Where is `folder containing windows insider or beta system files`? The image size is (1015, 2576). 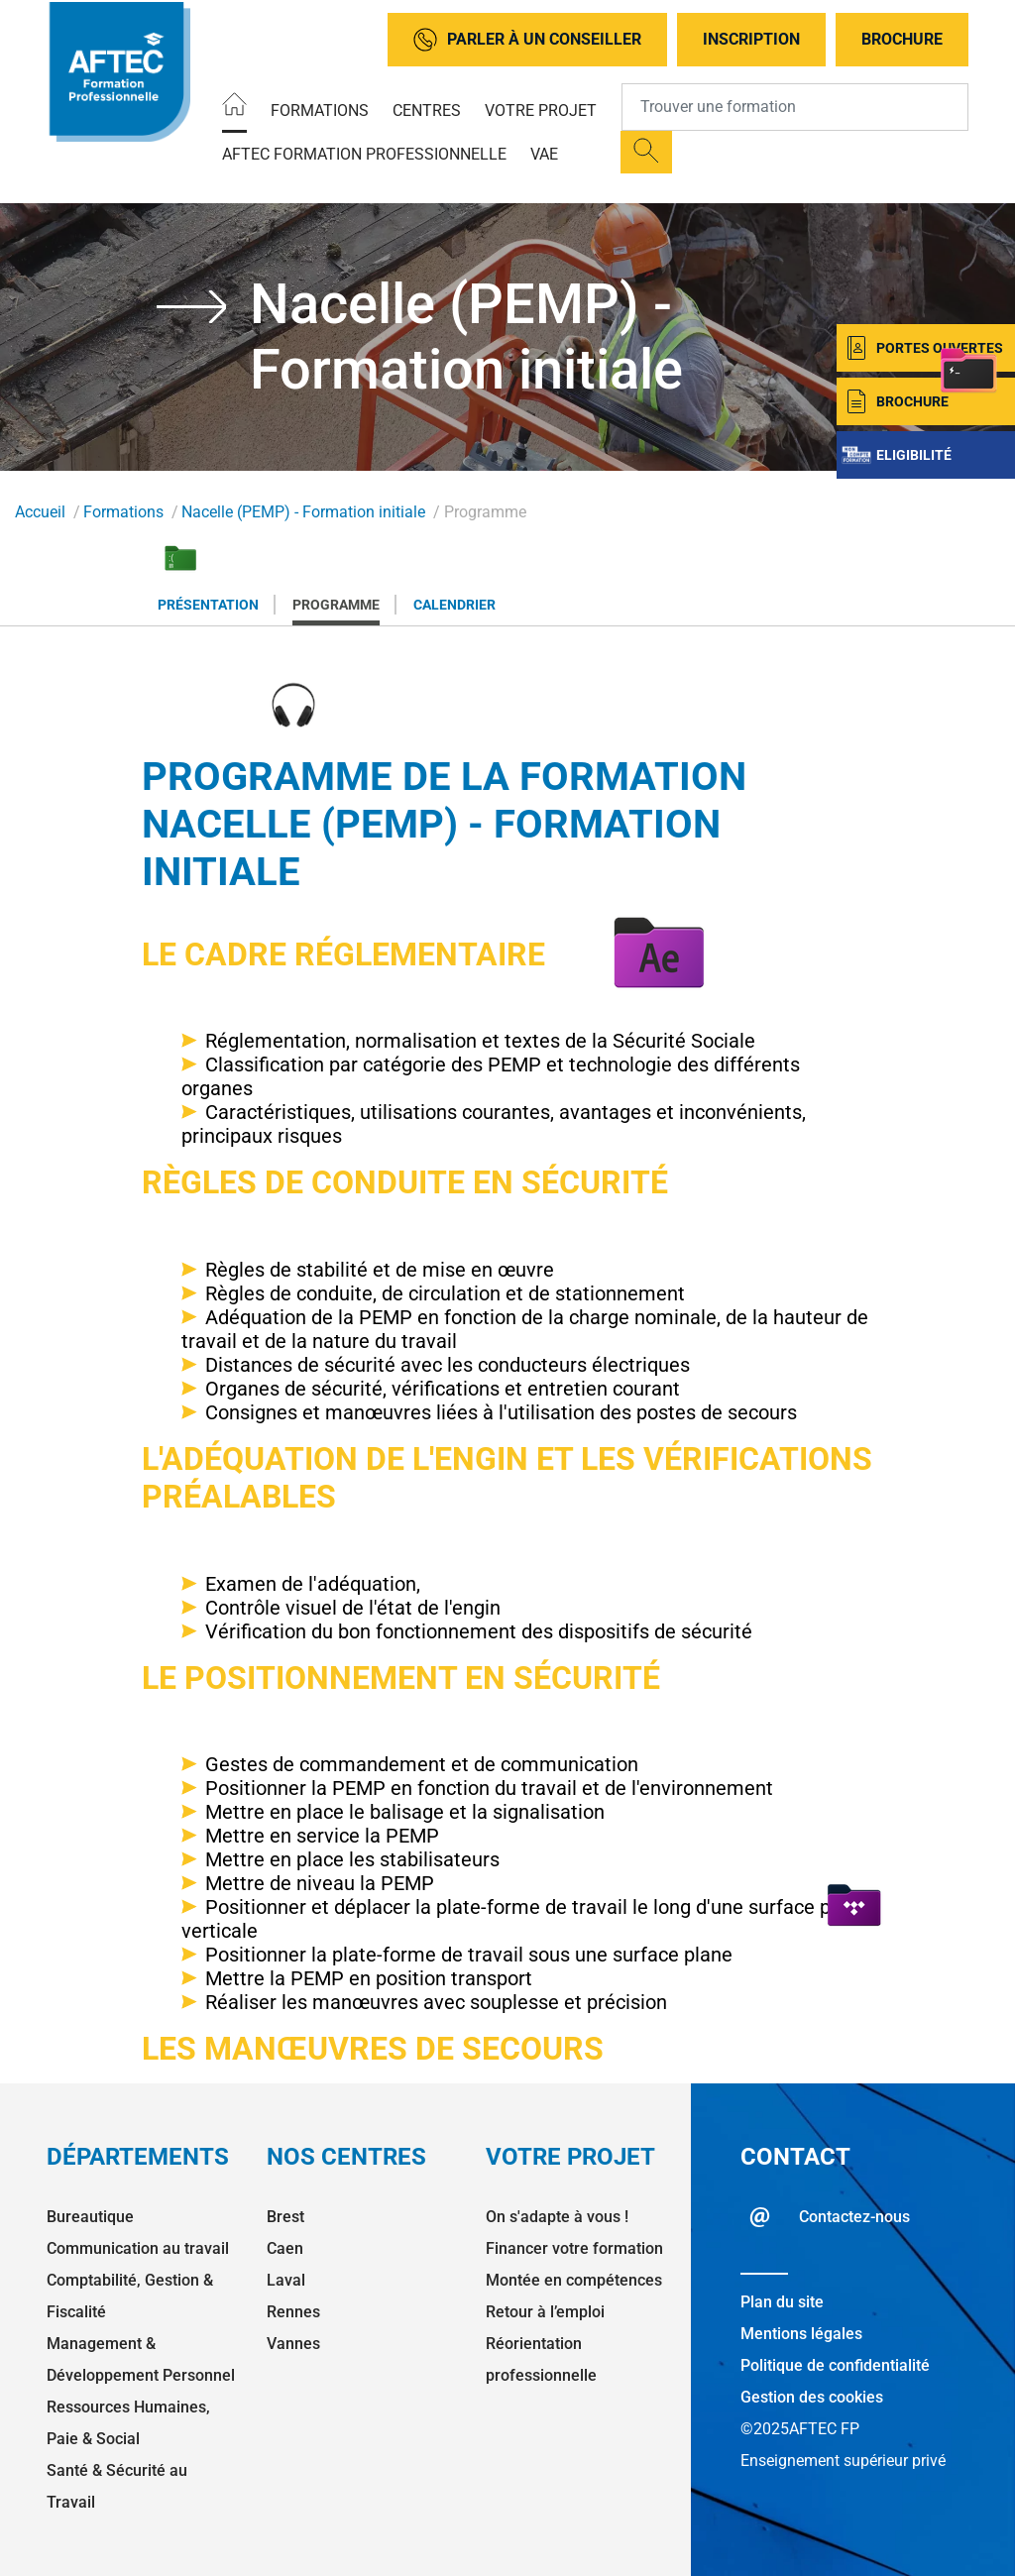 folder containing windows insider or beta system files is located at coordinates (180, 559).